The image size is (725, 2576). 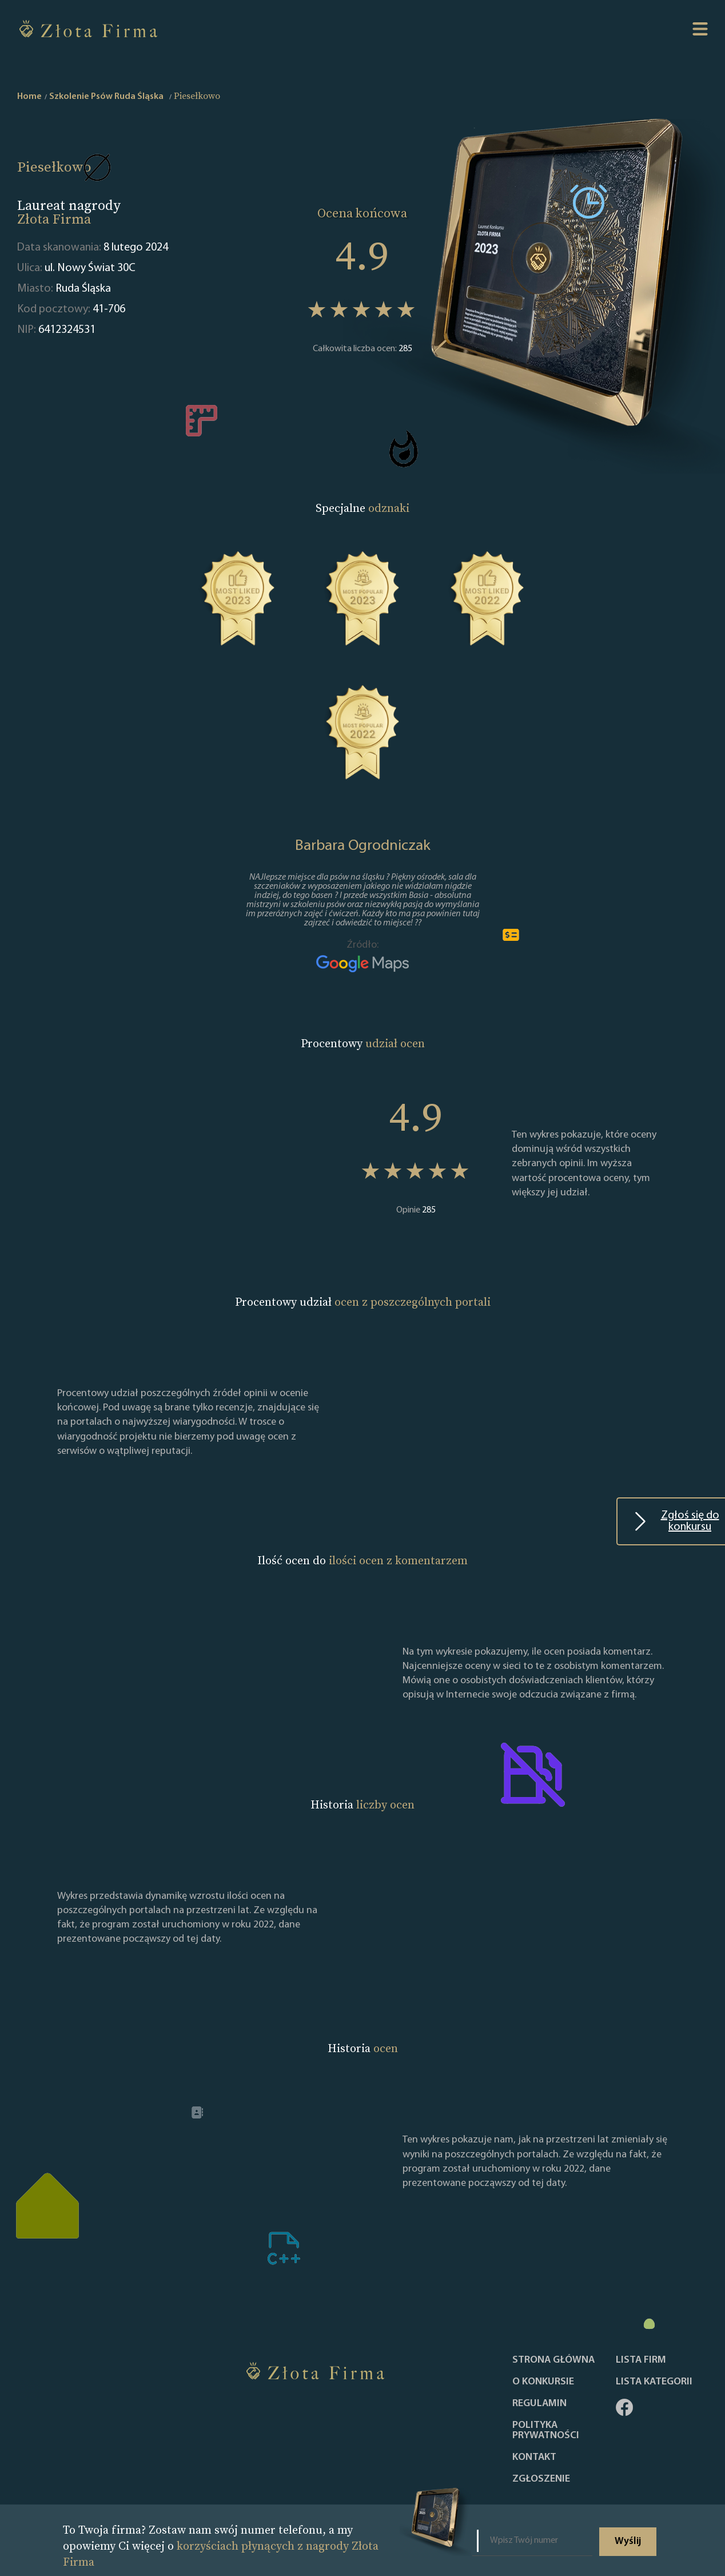 I want to click on navigate to home screen, so click(x=47, y=2207).